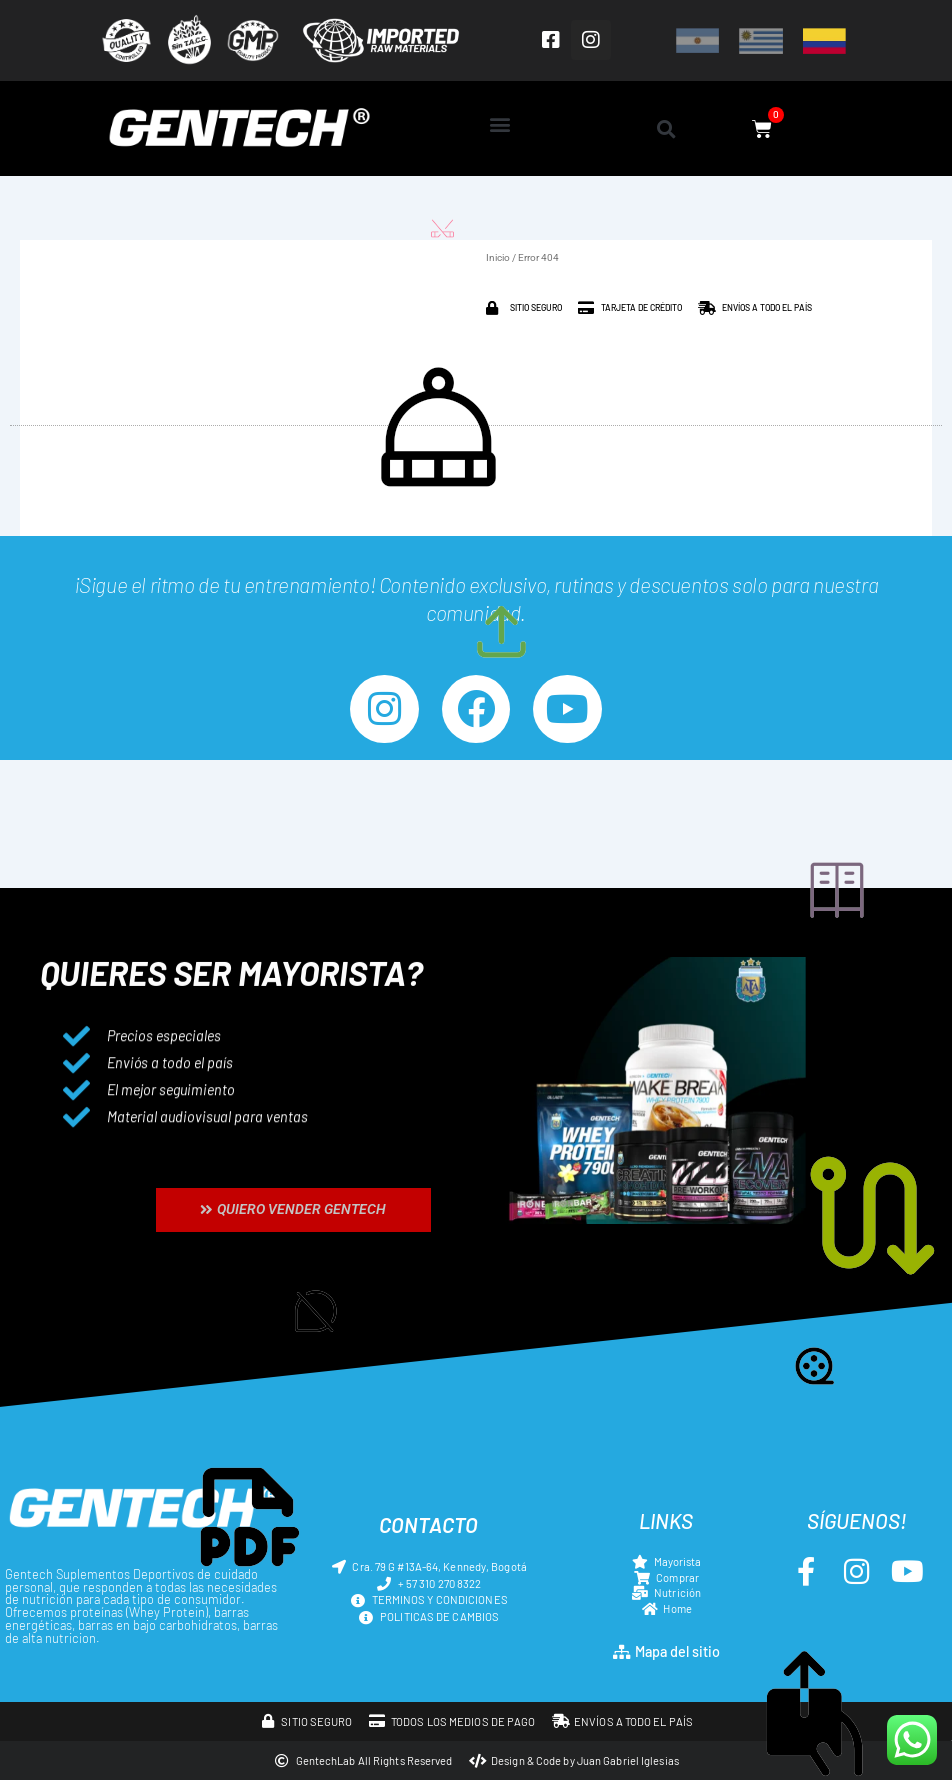 This screenshot has height=1780, width=952. I want to click on mute or disable chat notifications, so click(315, 1312).